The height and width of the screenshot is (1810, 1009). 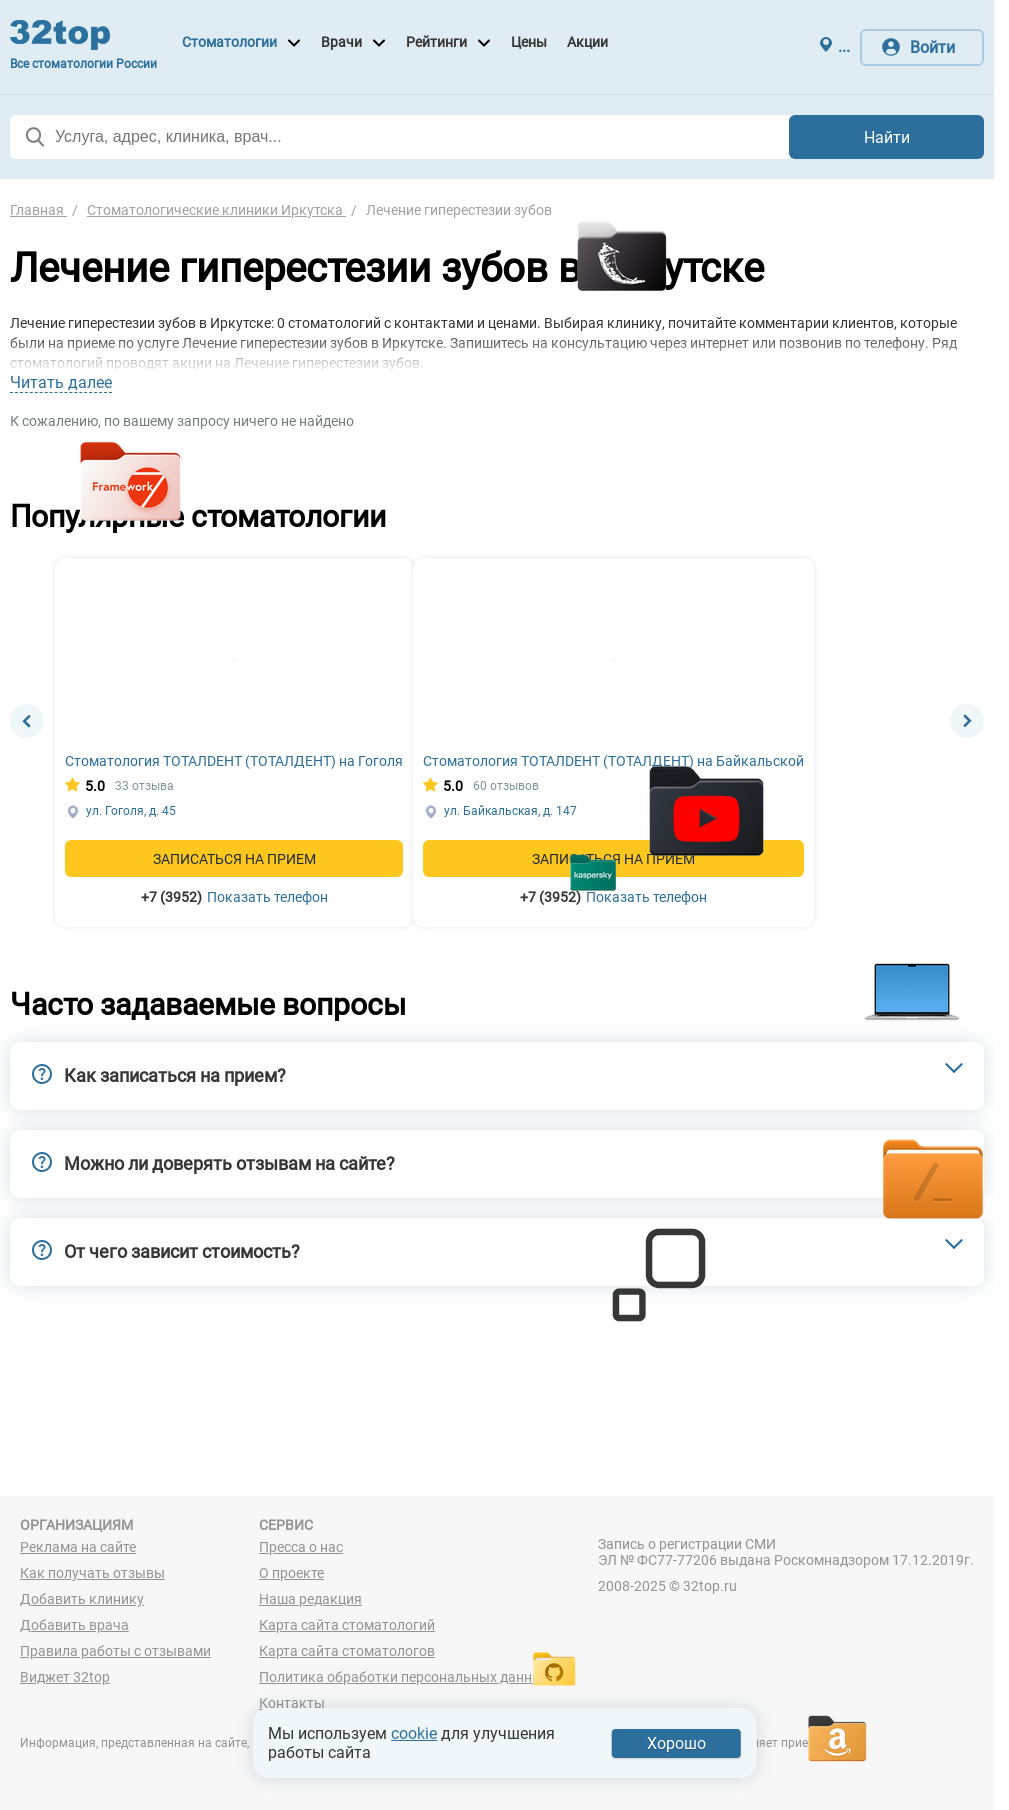 I want to click on open folder containing youtube downloads, so click(x=706, y=814).